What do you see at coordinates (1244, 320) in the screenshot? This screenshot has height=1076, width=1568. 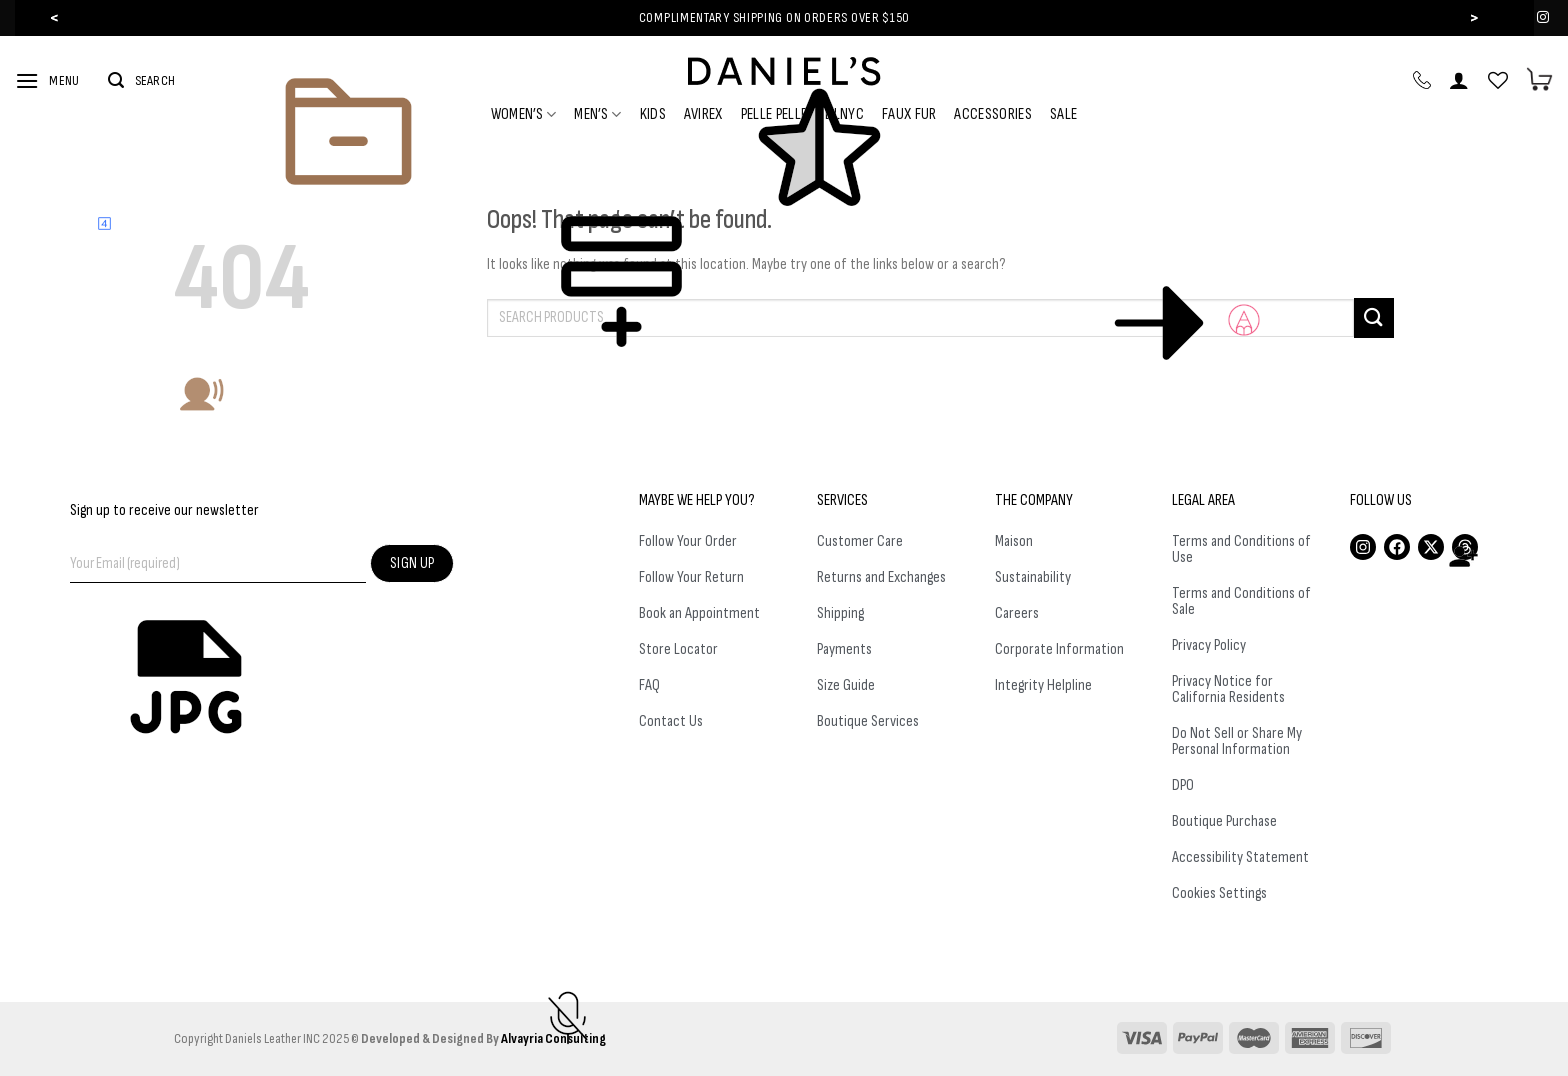 I see `edit or modify content` at bounding box center [1244, 320].